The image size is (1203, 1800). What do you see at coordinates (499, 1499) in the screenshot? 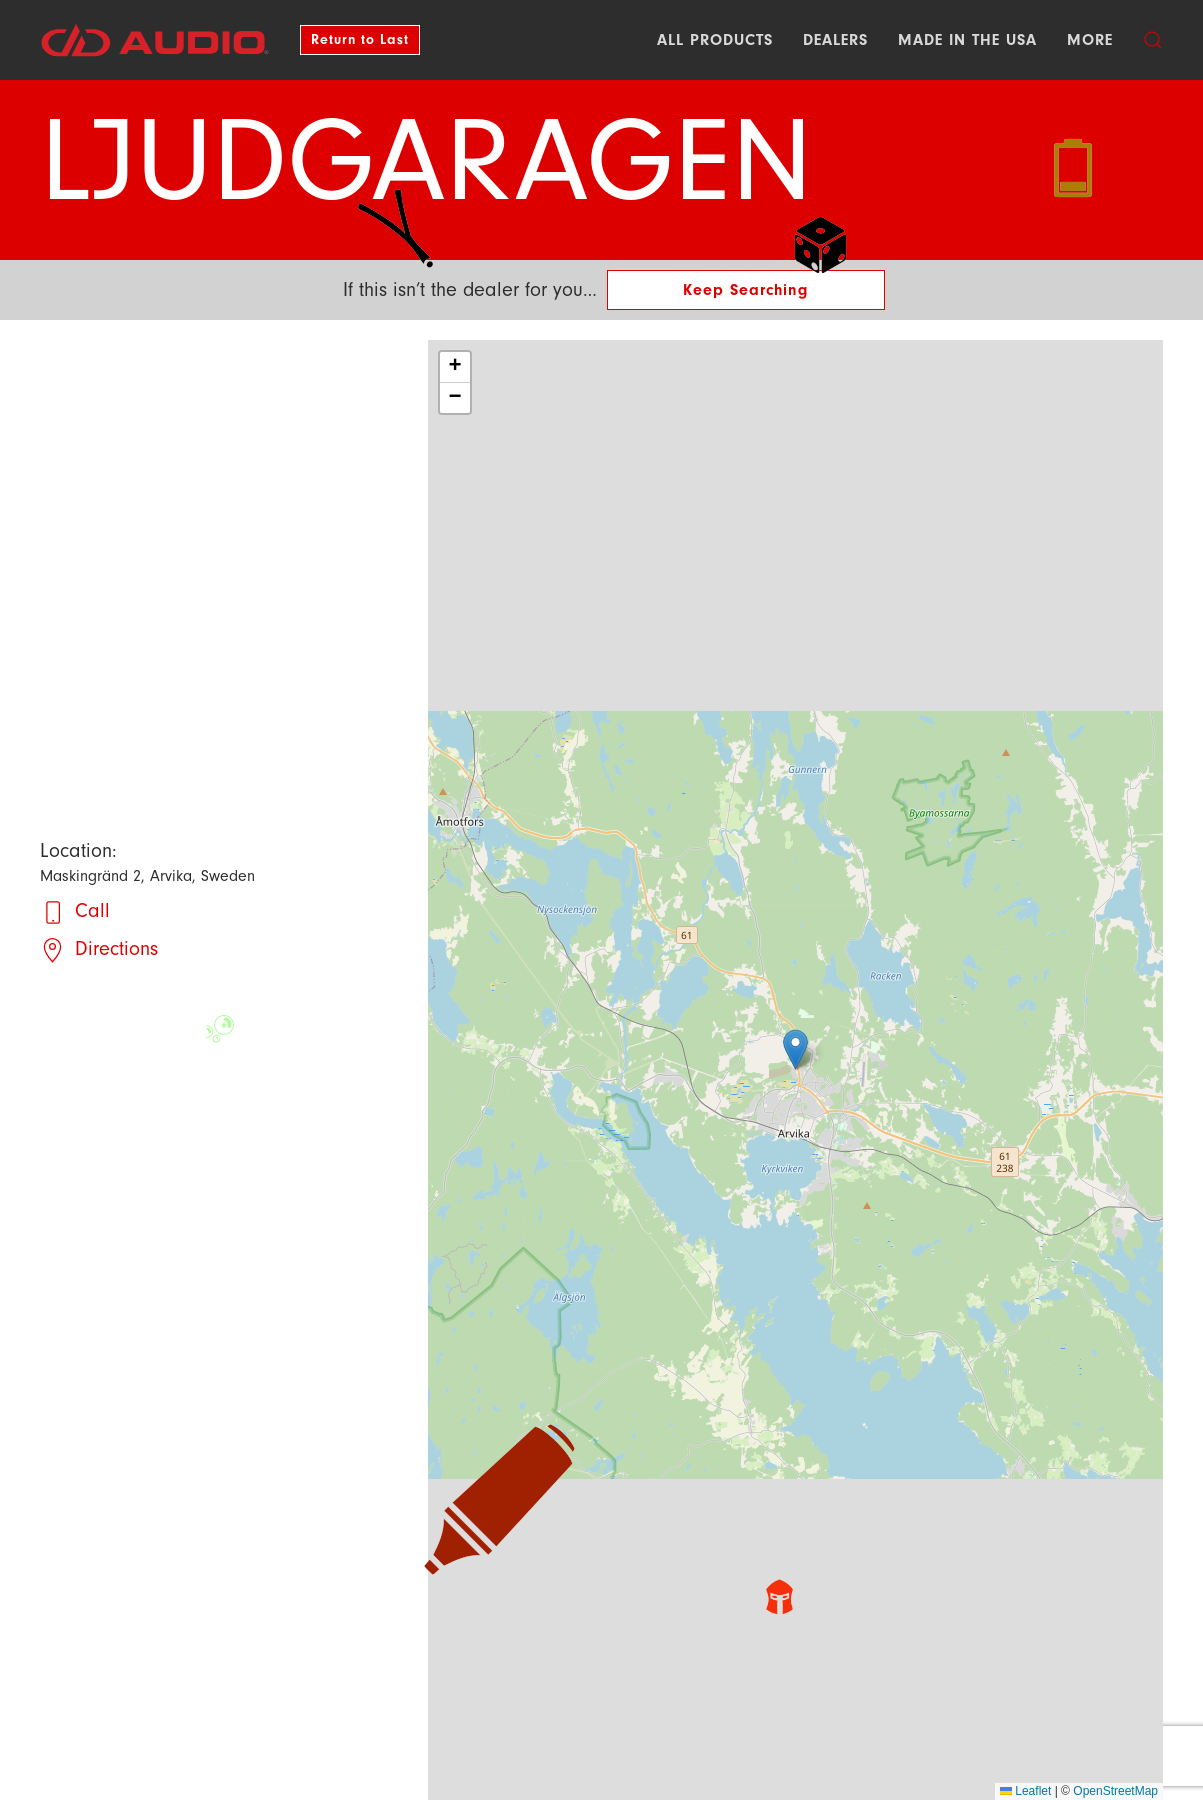
I see `highlight or mark important text` at bounding box center [499, 1499].